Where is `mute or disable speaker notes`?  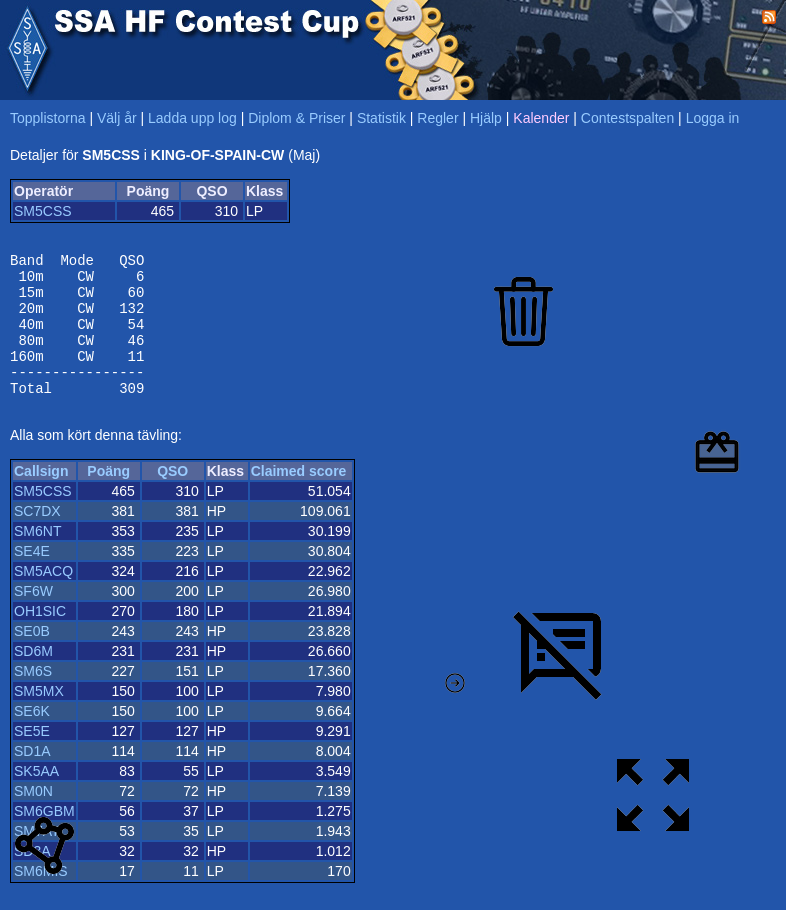 mute or disable speaker notes is located at coordinates (561, 653).